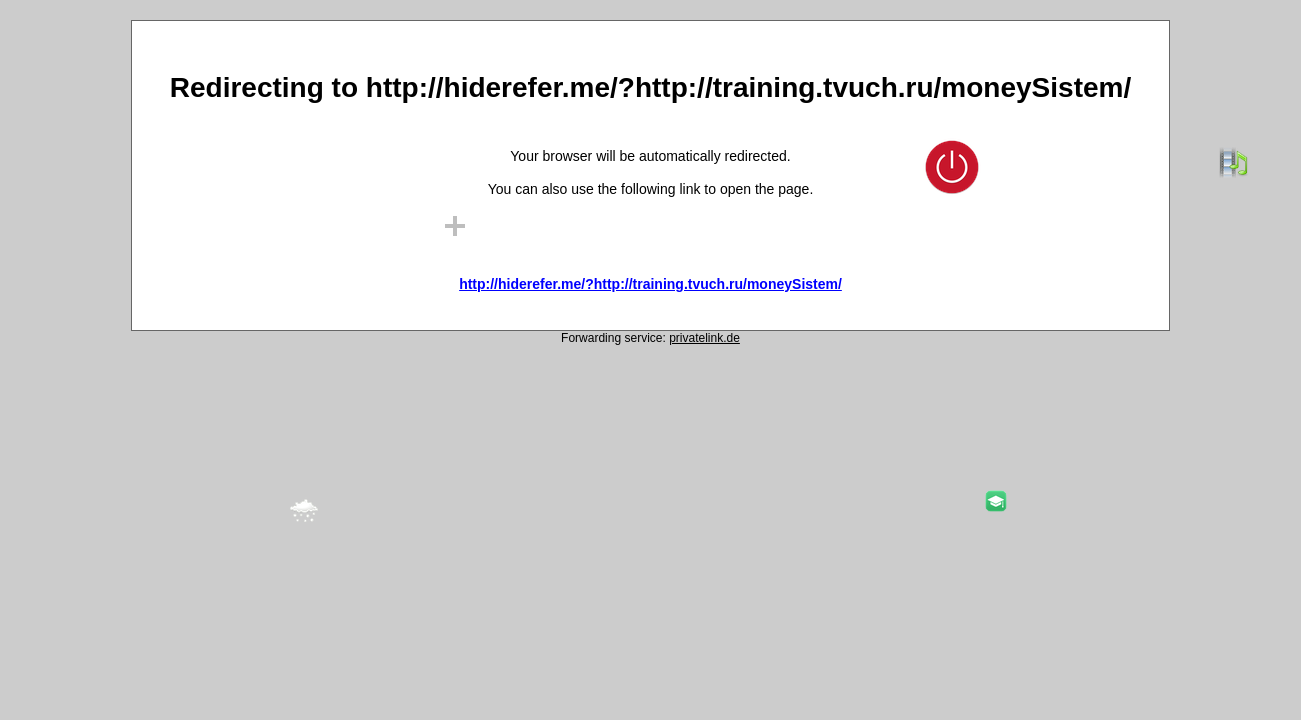 This screenshot has width=1301, height=720. I want to click on open multimedia applications, so click(1233, 162).